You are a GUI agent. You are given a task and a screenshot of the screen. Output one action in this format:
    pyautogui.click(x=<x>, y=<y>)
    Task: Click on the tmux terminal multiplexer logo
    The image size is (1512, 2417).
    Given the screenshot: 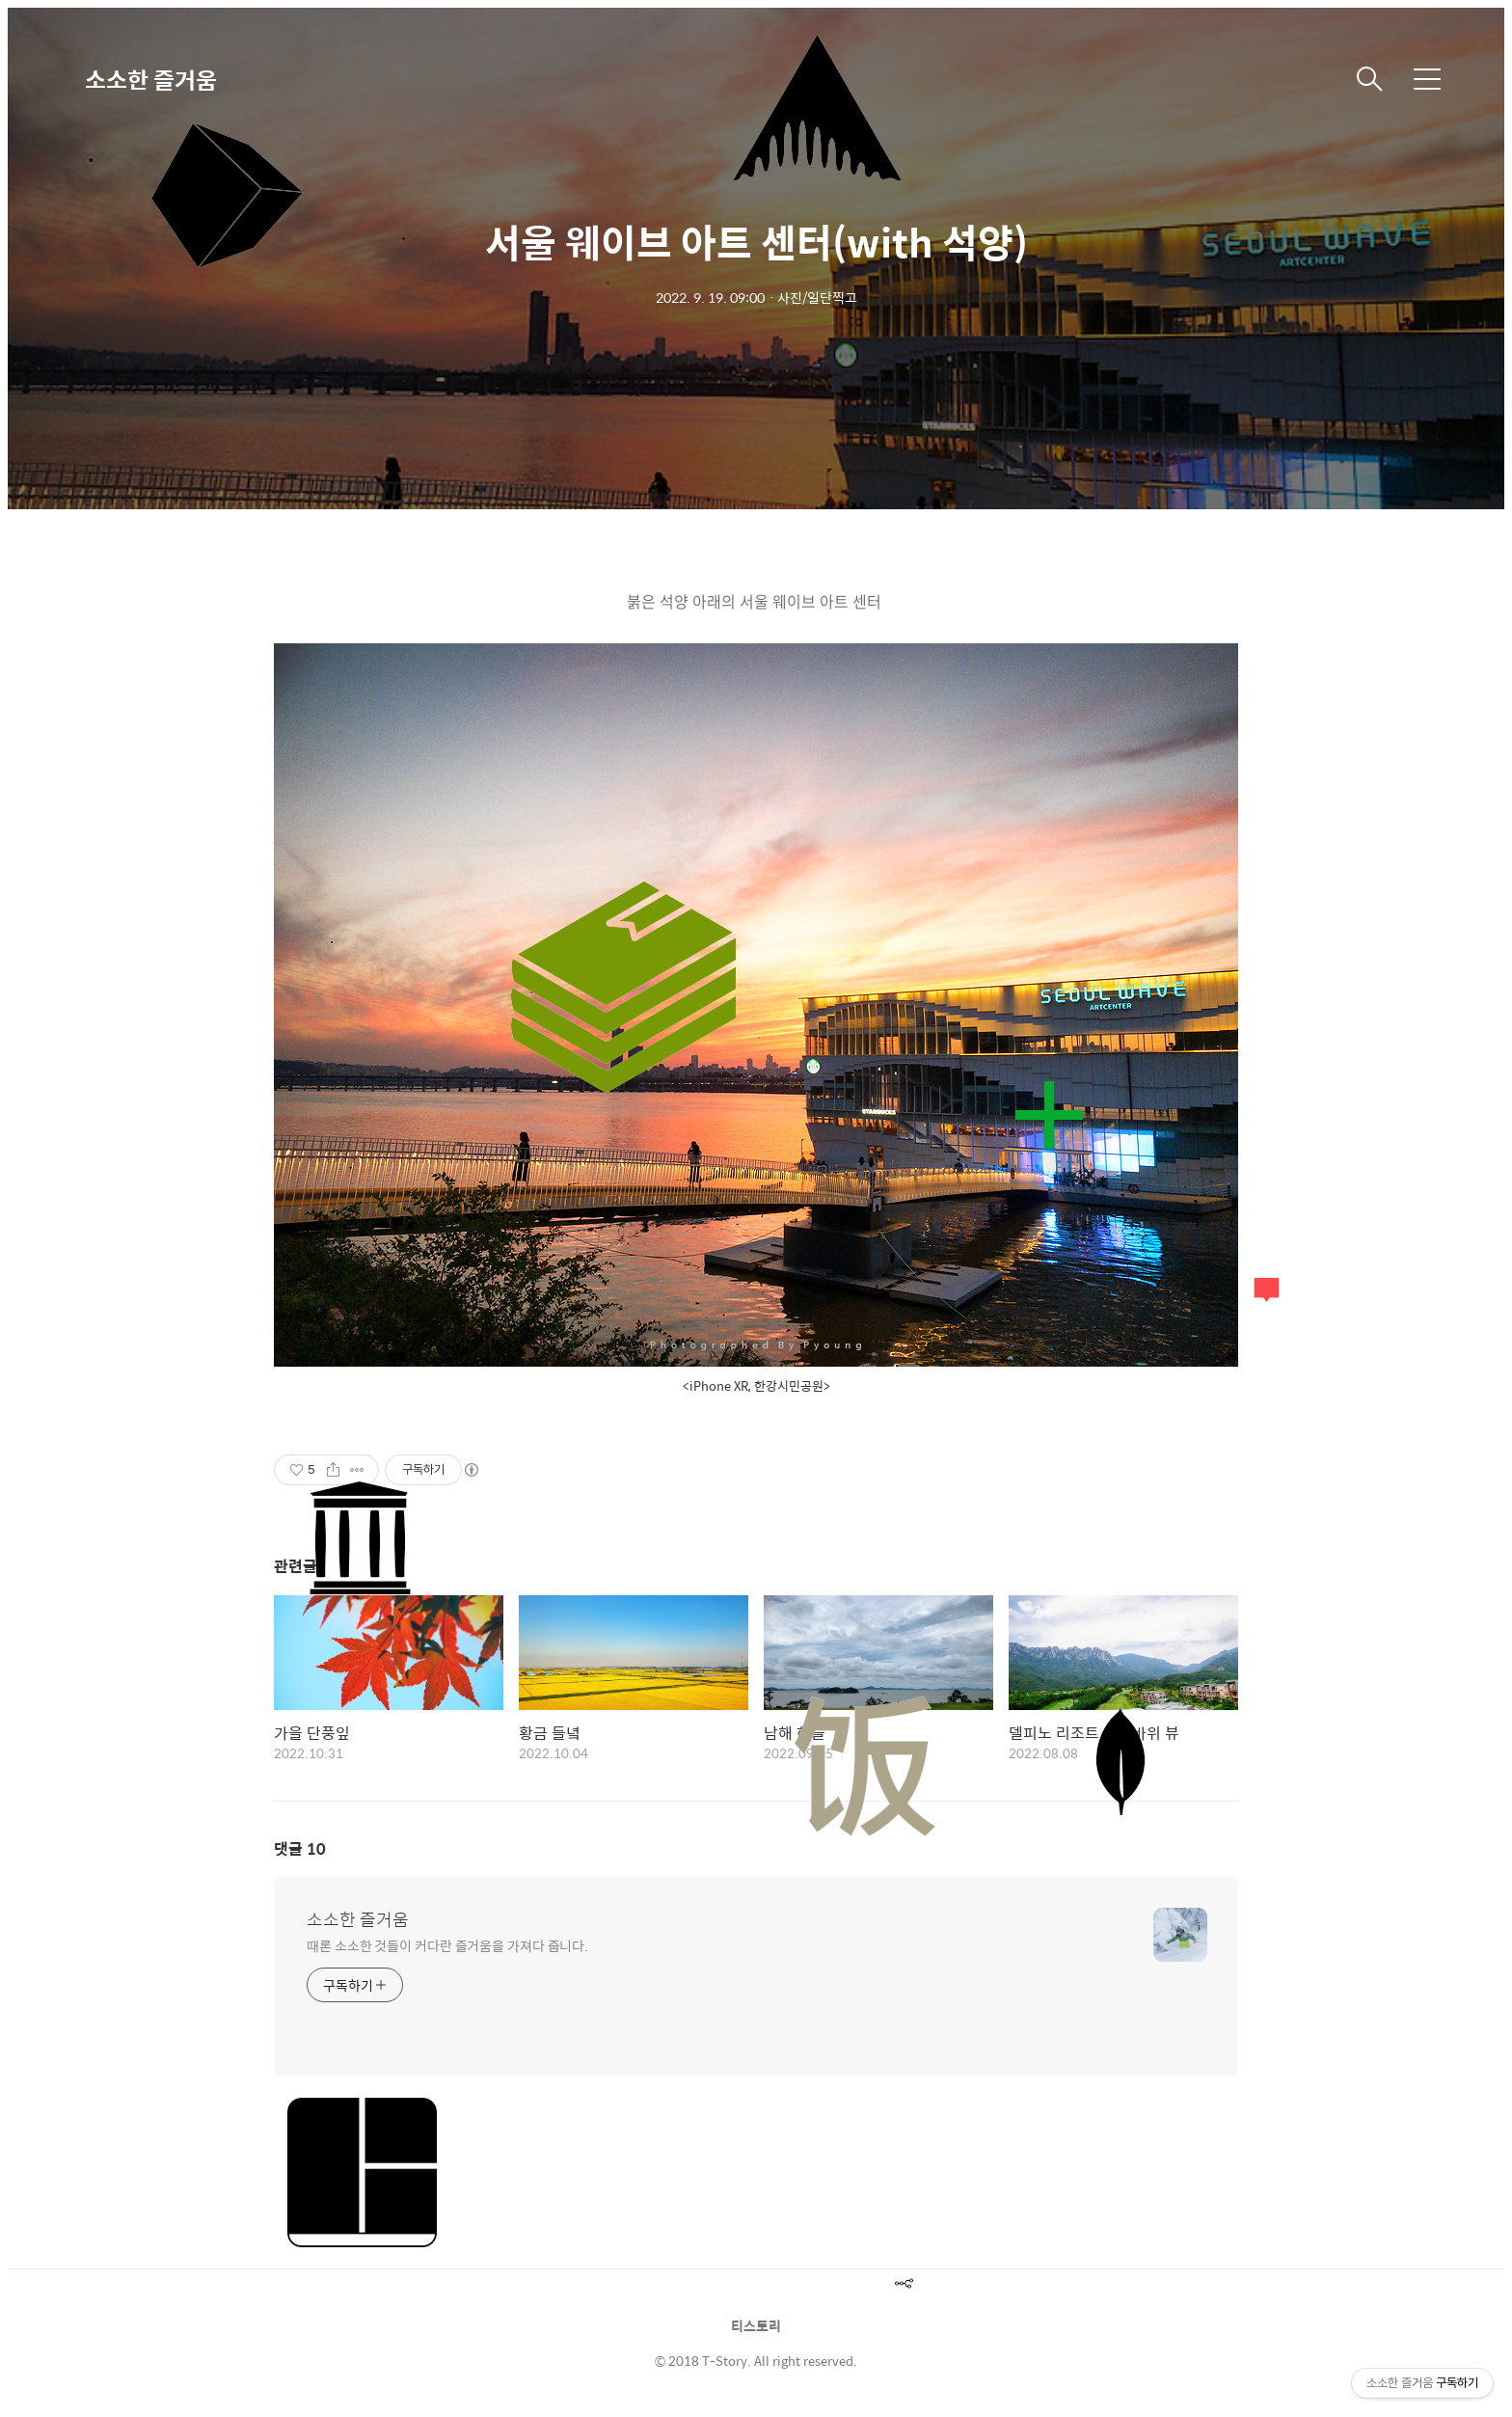 What is the action you would take?
    pyautogui.click(x=362, y=2172)
    